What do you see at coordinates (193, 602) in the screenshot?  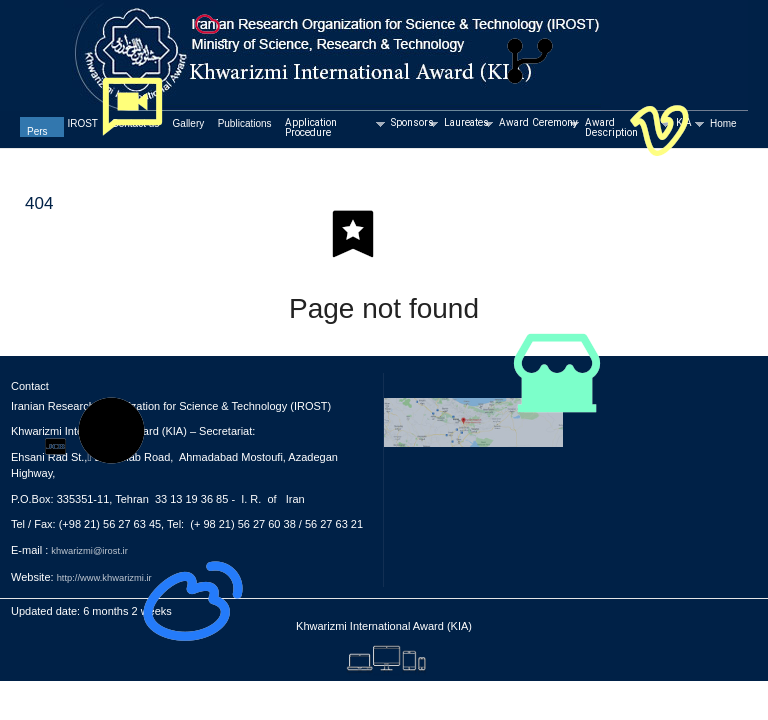 I see `open Weibo app` at bounding box center [193, 602].